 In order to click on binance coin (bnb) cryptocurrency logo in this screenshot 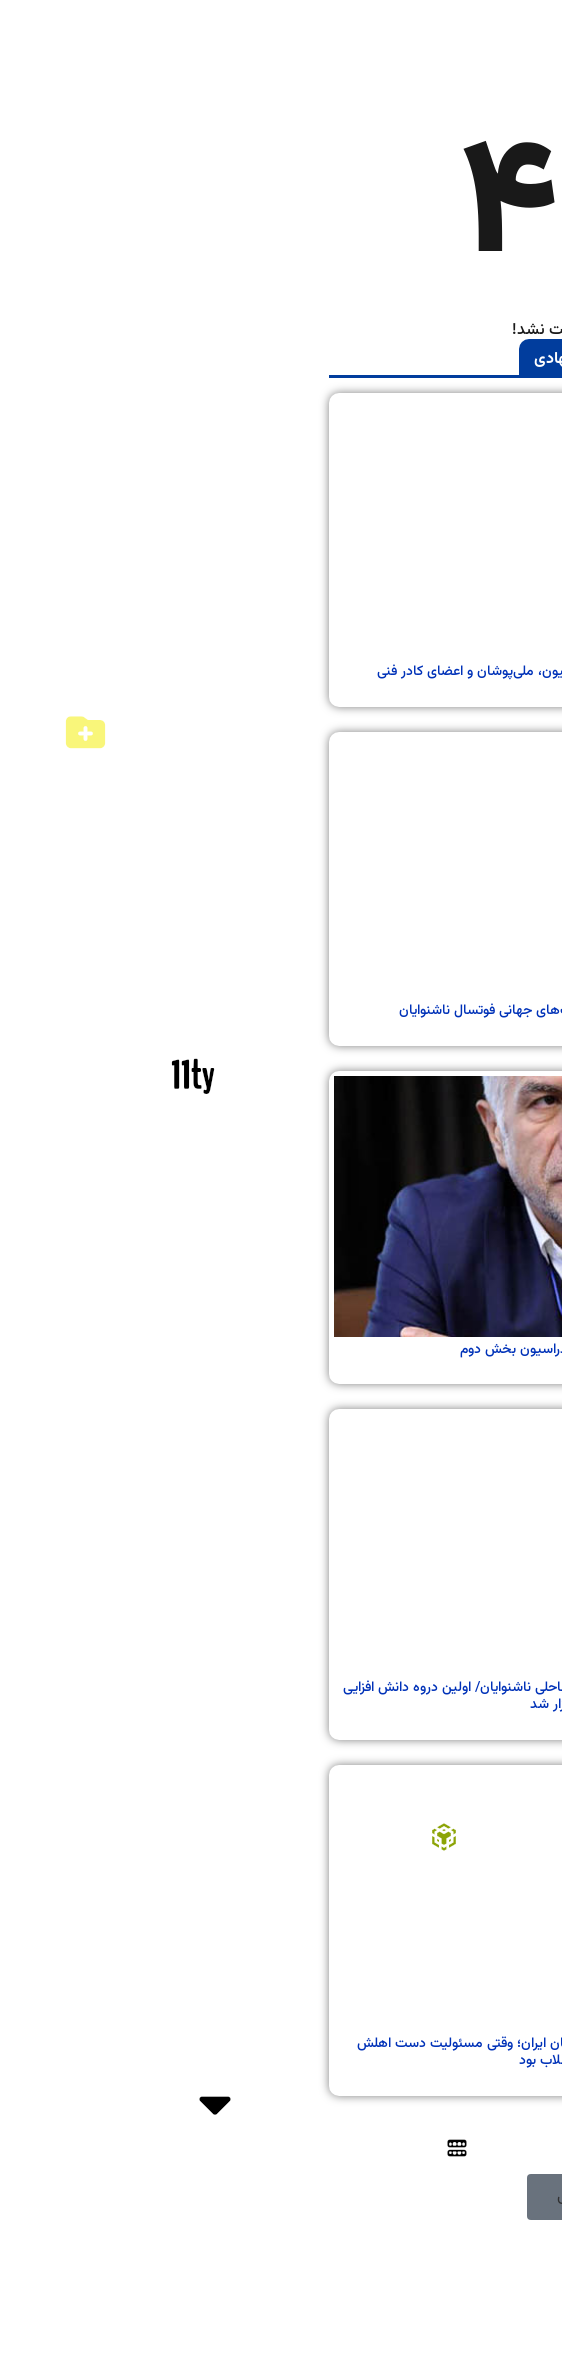, I will do `click(444, 1837)`.